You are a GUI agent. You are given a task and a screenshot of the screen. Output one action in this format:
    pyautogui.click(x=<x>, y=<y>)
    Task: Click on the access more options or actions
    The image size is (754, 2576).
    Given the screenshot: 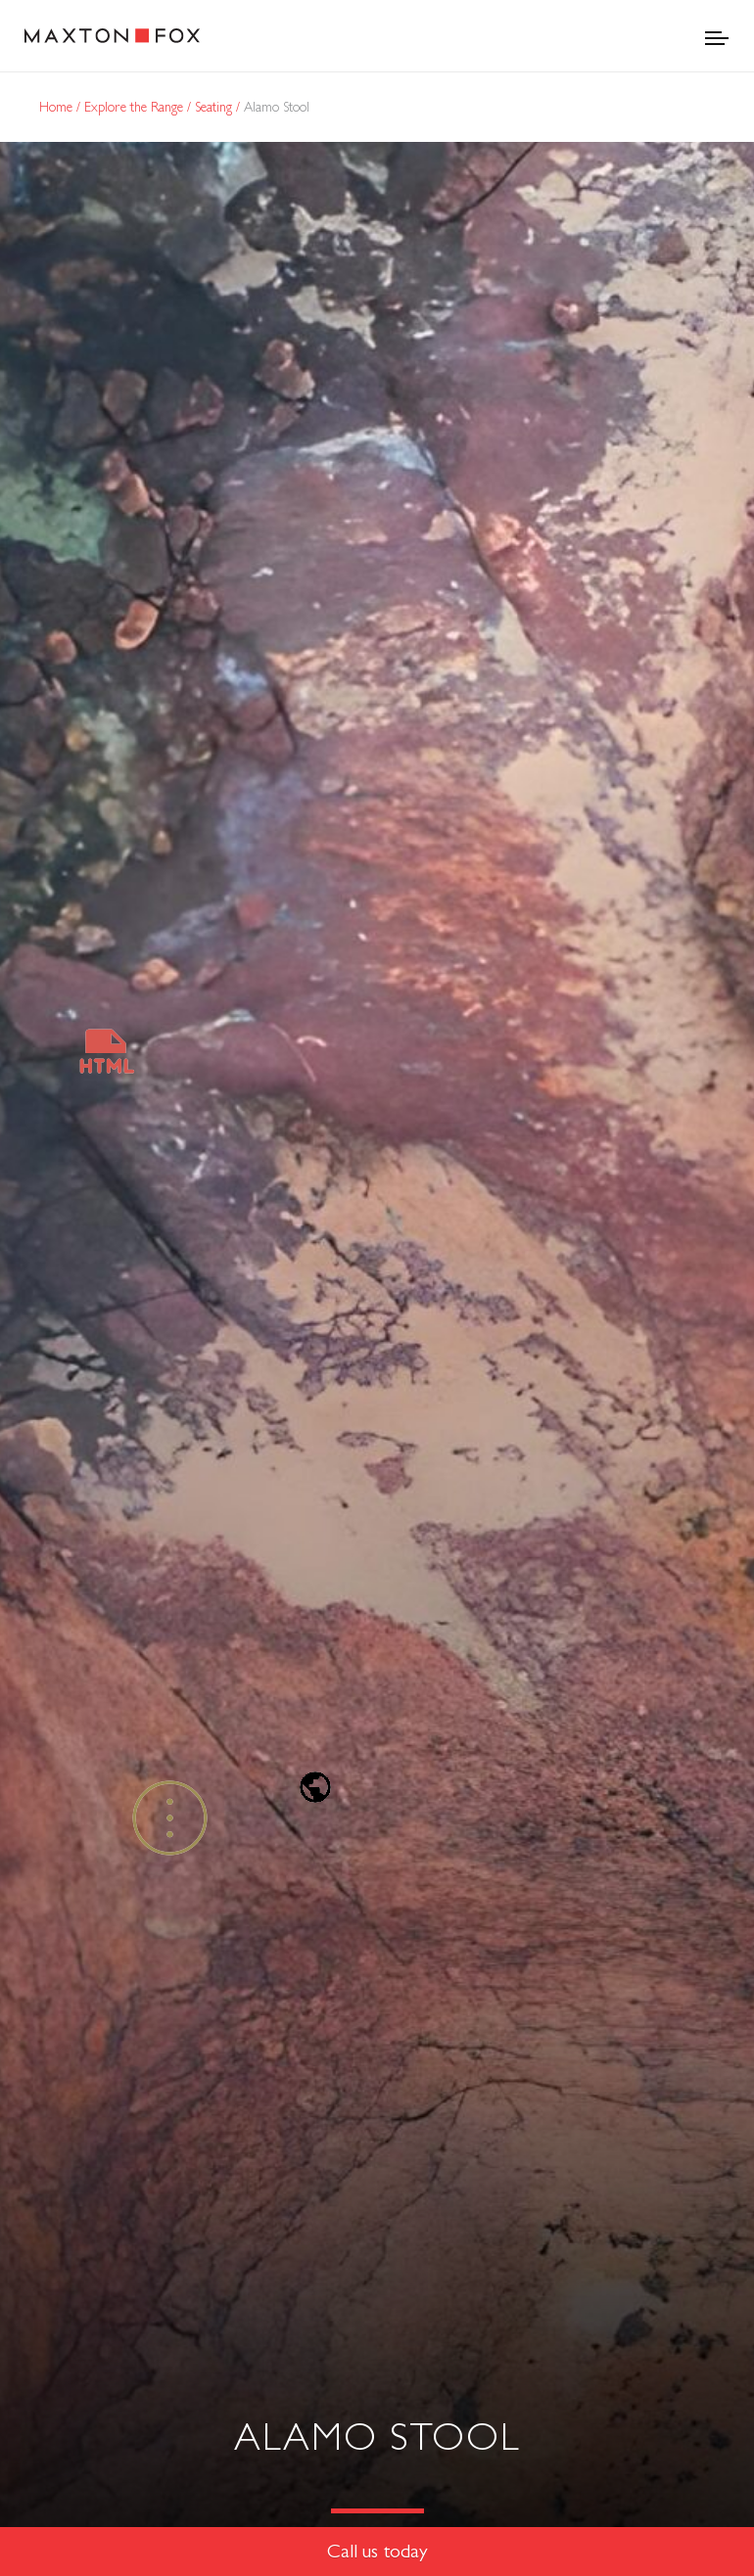 What is the action you would take?
    pyautogui.click(x=169, y=1817)
    